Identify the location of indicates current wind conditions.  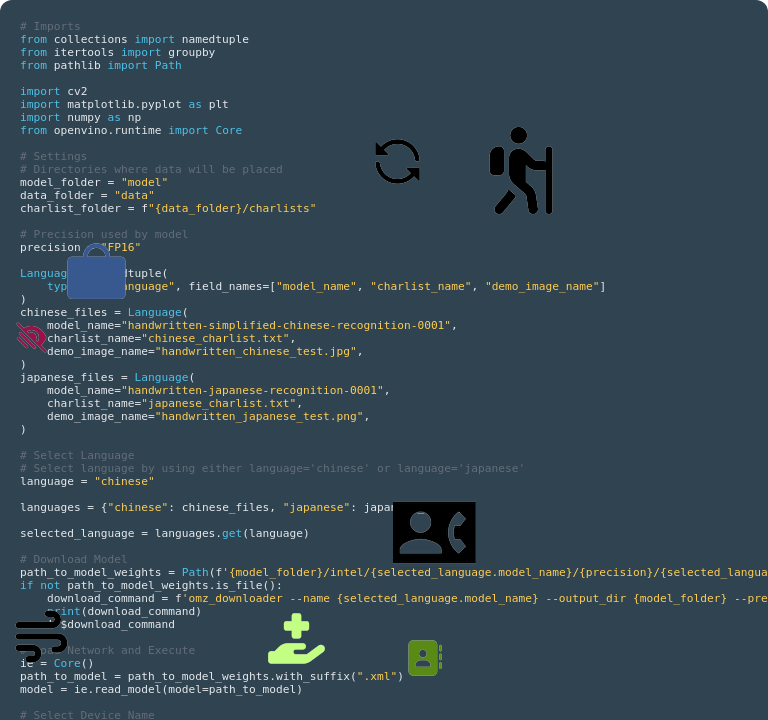
(41, 636).